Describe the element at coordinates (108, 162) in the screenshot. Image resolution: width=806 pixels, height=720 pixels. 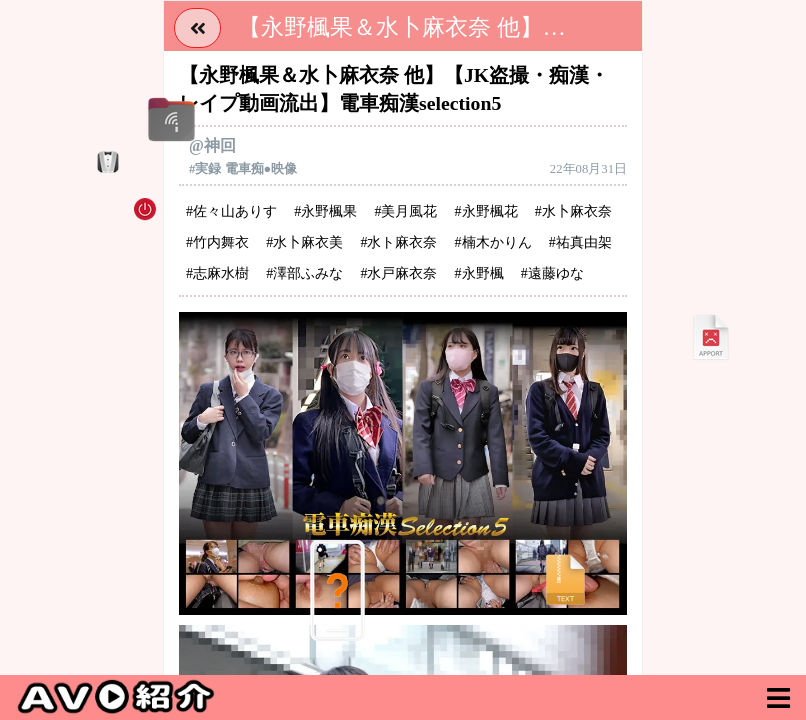
I see `open theme configuration settings` at that location.